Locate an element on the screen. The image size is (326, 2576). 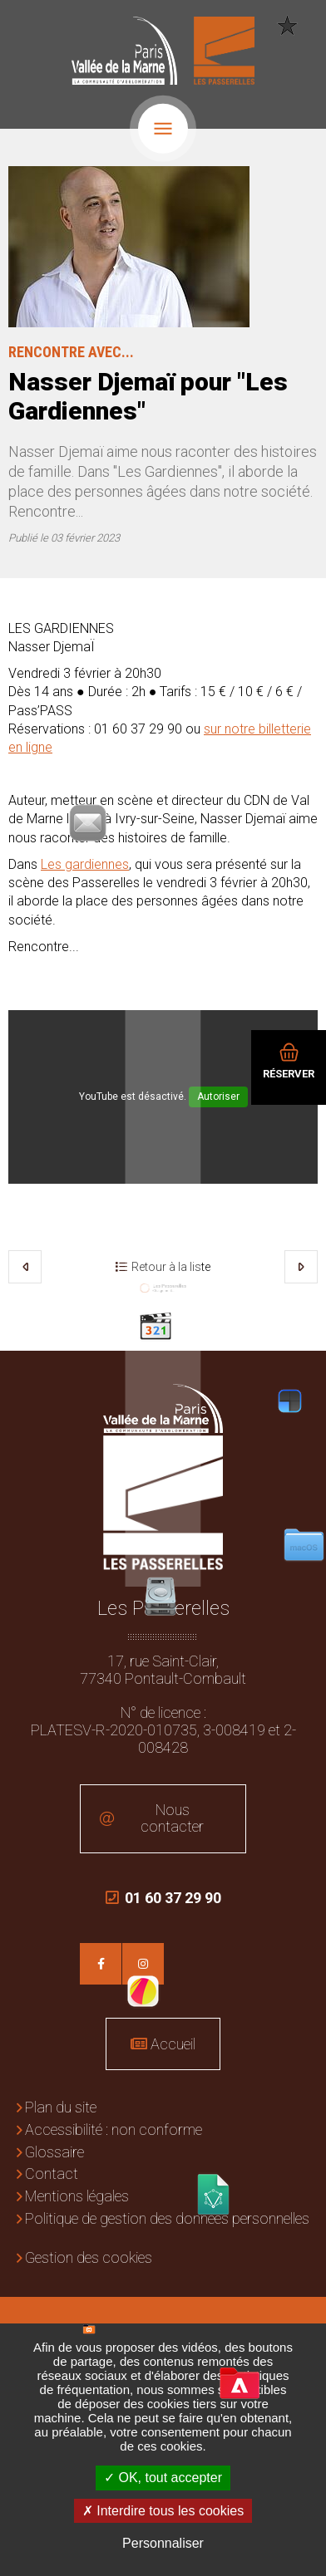
access macOS system files and folders is located at coordinates (304, 1544).